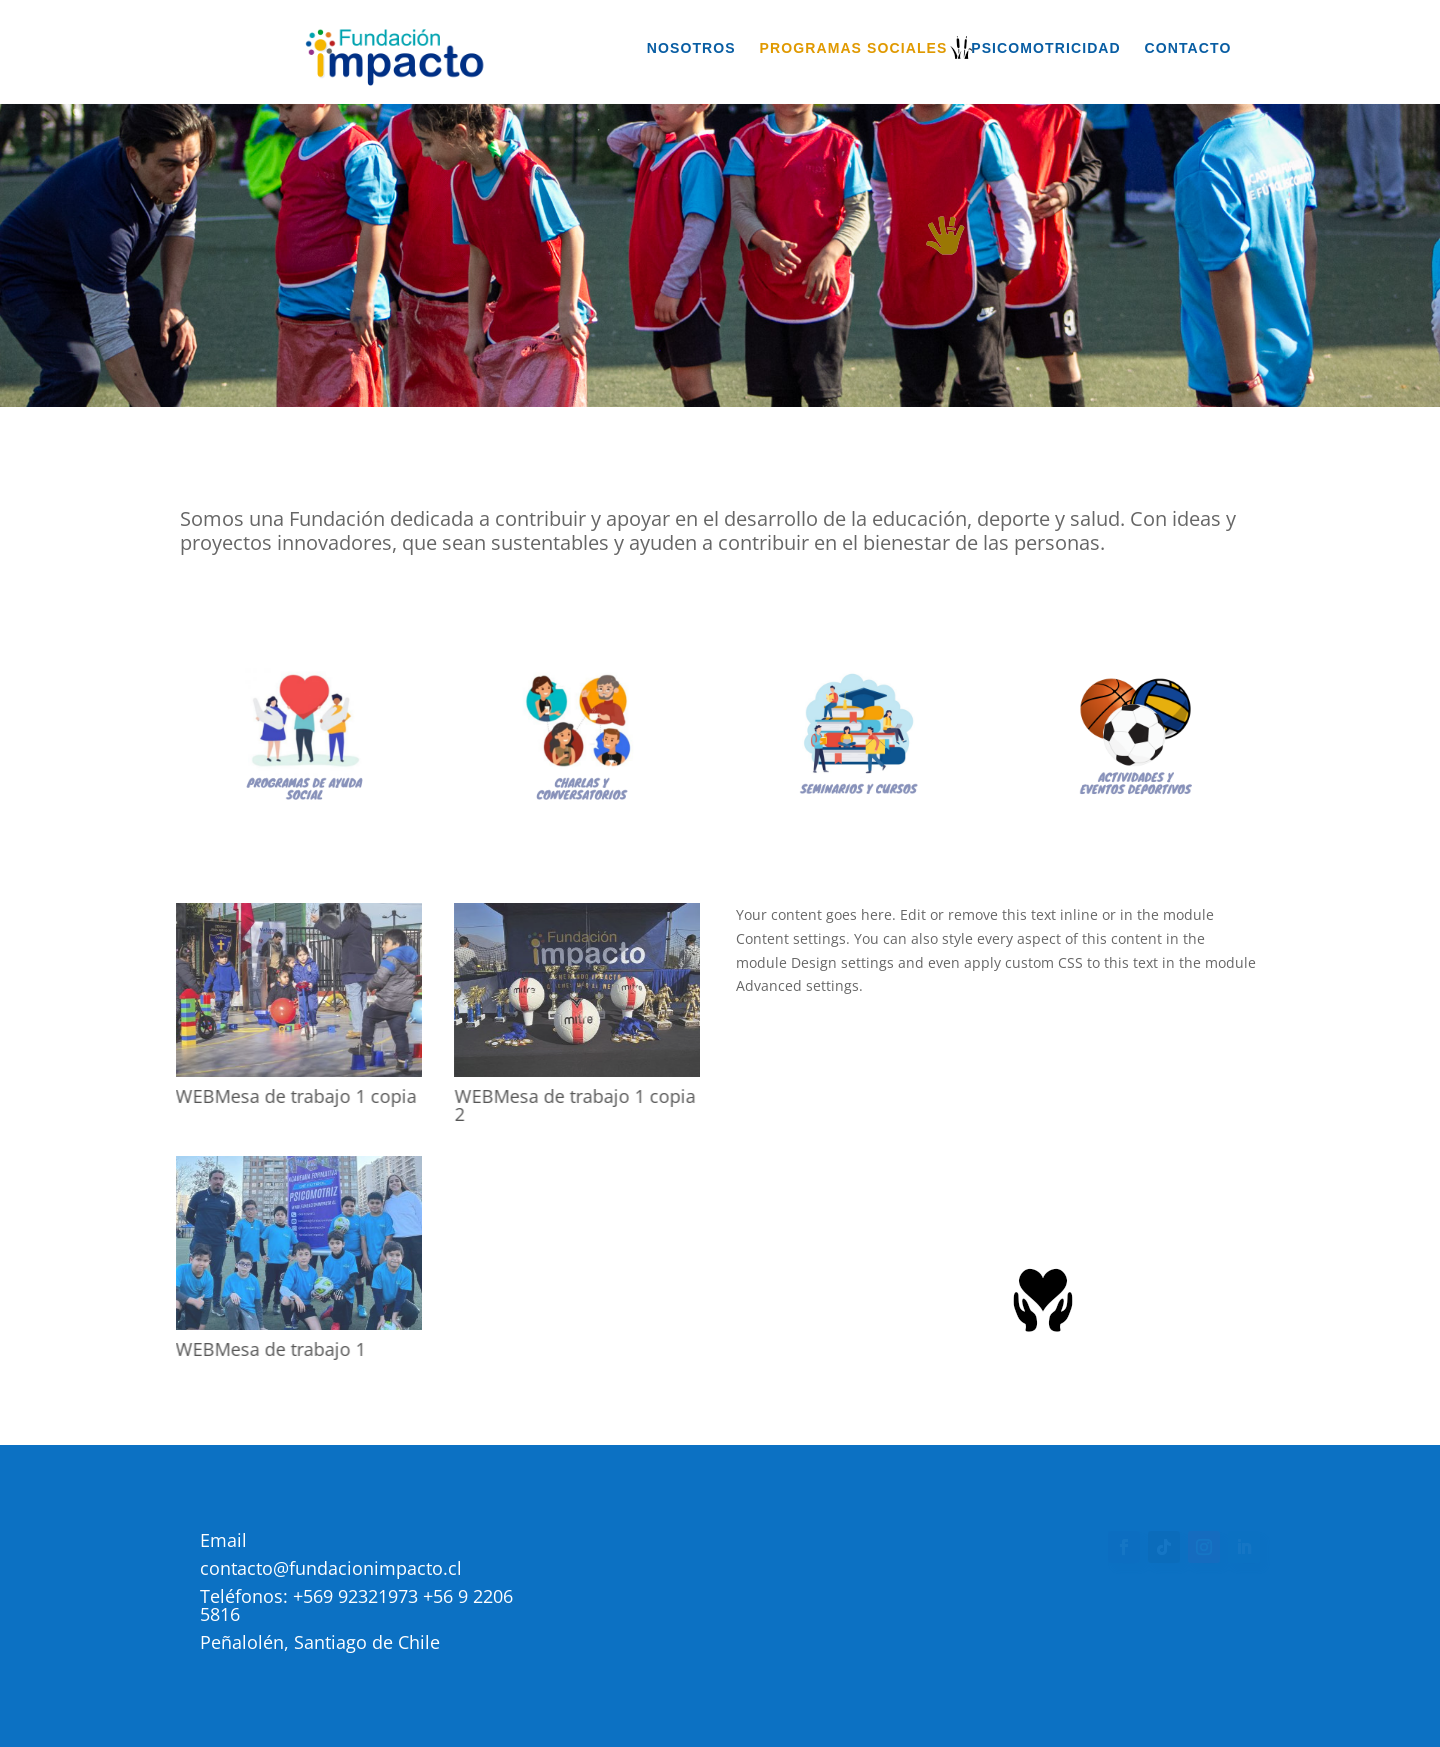  I want to click on view or manage jewelry inventory, so click(945, 235).